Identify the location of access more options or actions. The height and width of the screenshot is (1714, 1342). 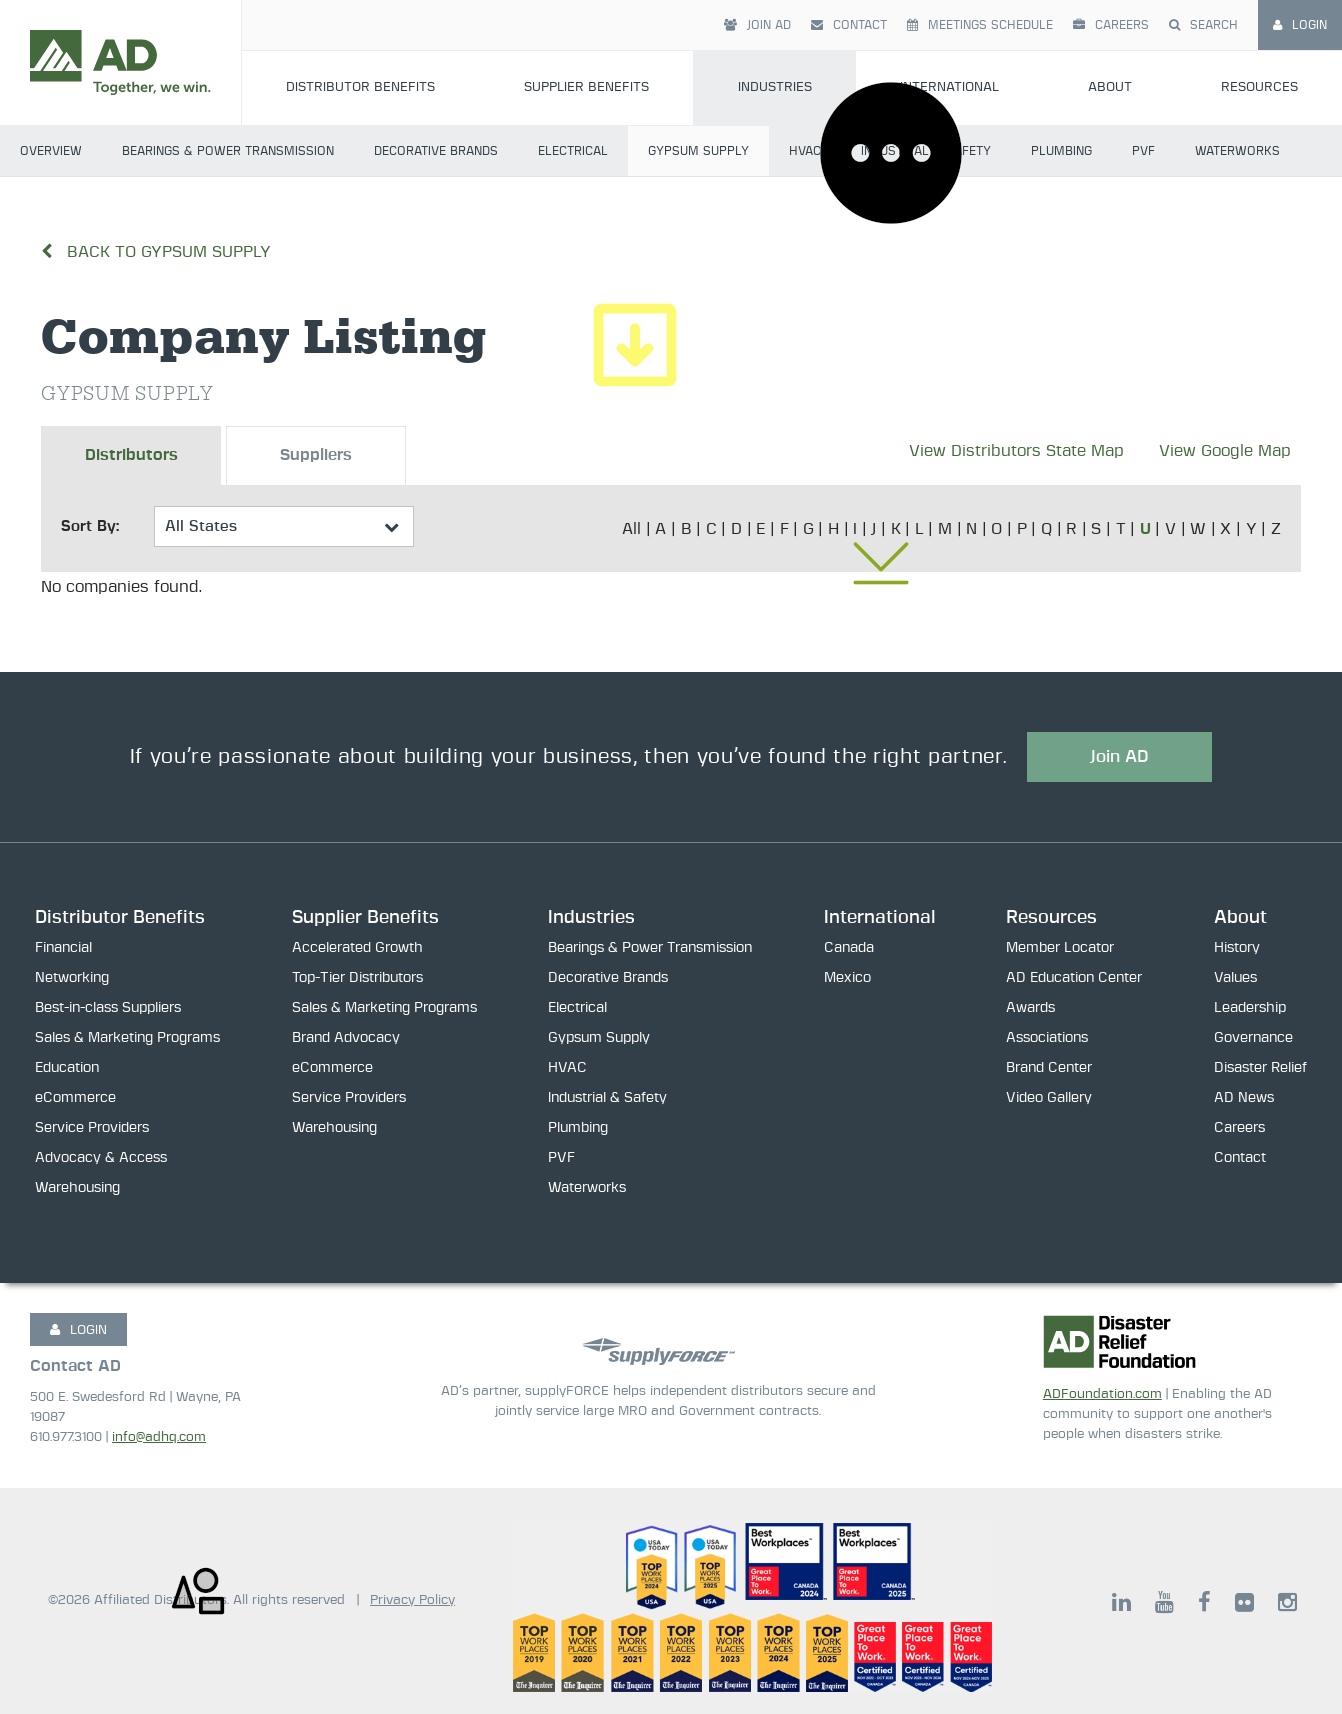
(891, 153).